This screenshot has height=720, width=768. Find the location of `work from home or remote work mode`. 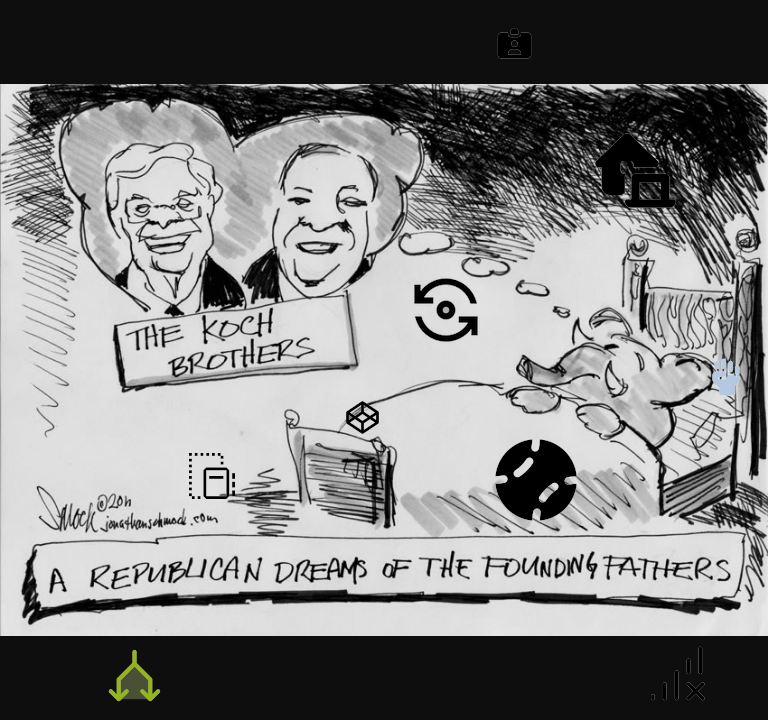

work from home or remote work mode is located at coordinates (635, 169).